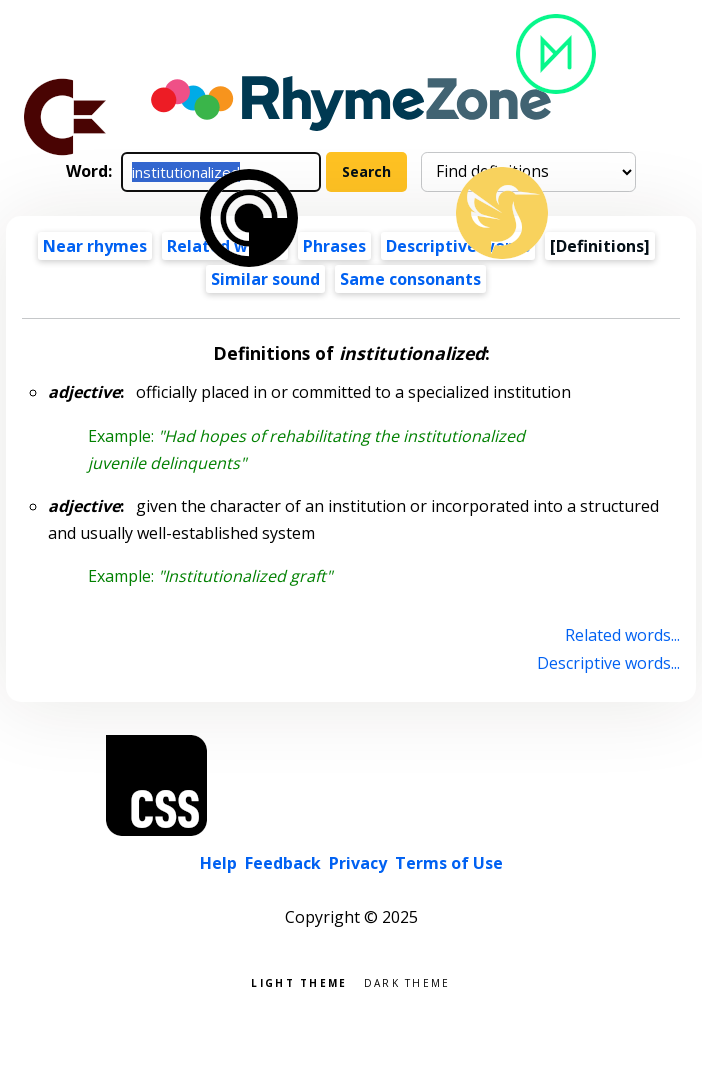 The image size is (702, 1090). Describe the element at coordinates (502, 213) in the screenshot. I see `lubuntu linux distribution logo` at that location.